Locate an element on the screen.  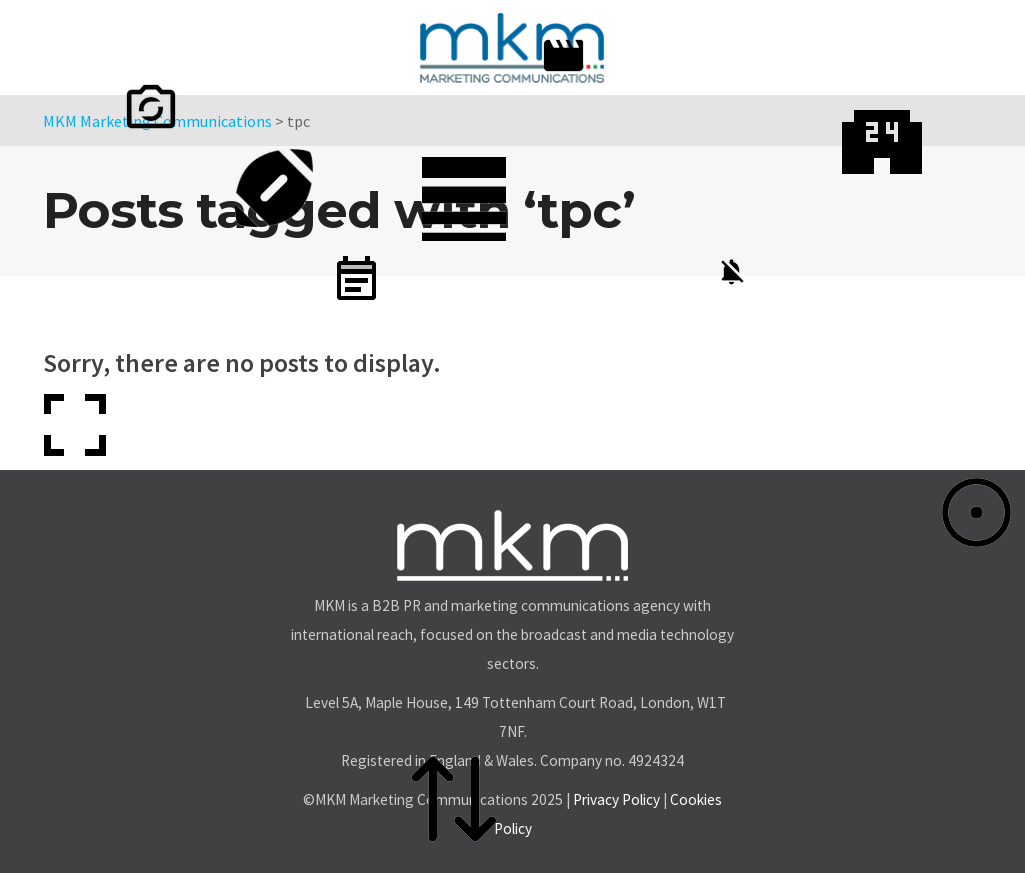
scan a QR code or barcode is located at coordinates (75, 425).